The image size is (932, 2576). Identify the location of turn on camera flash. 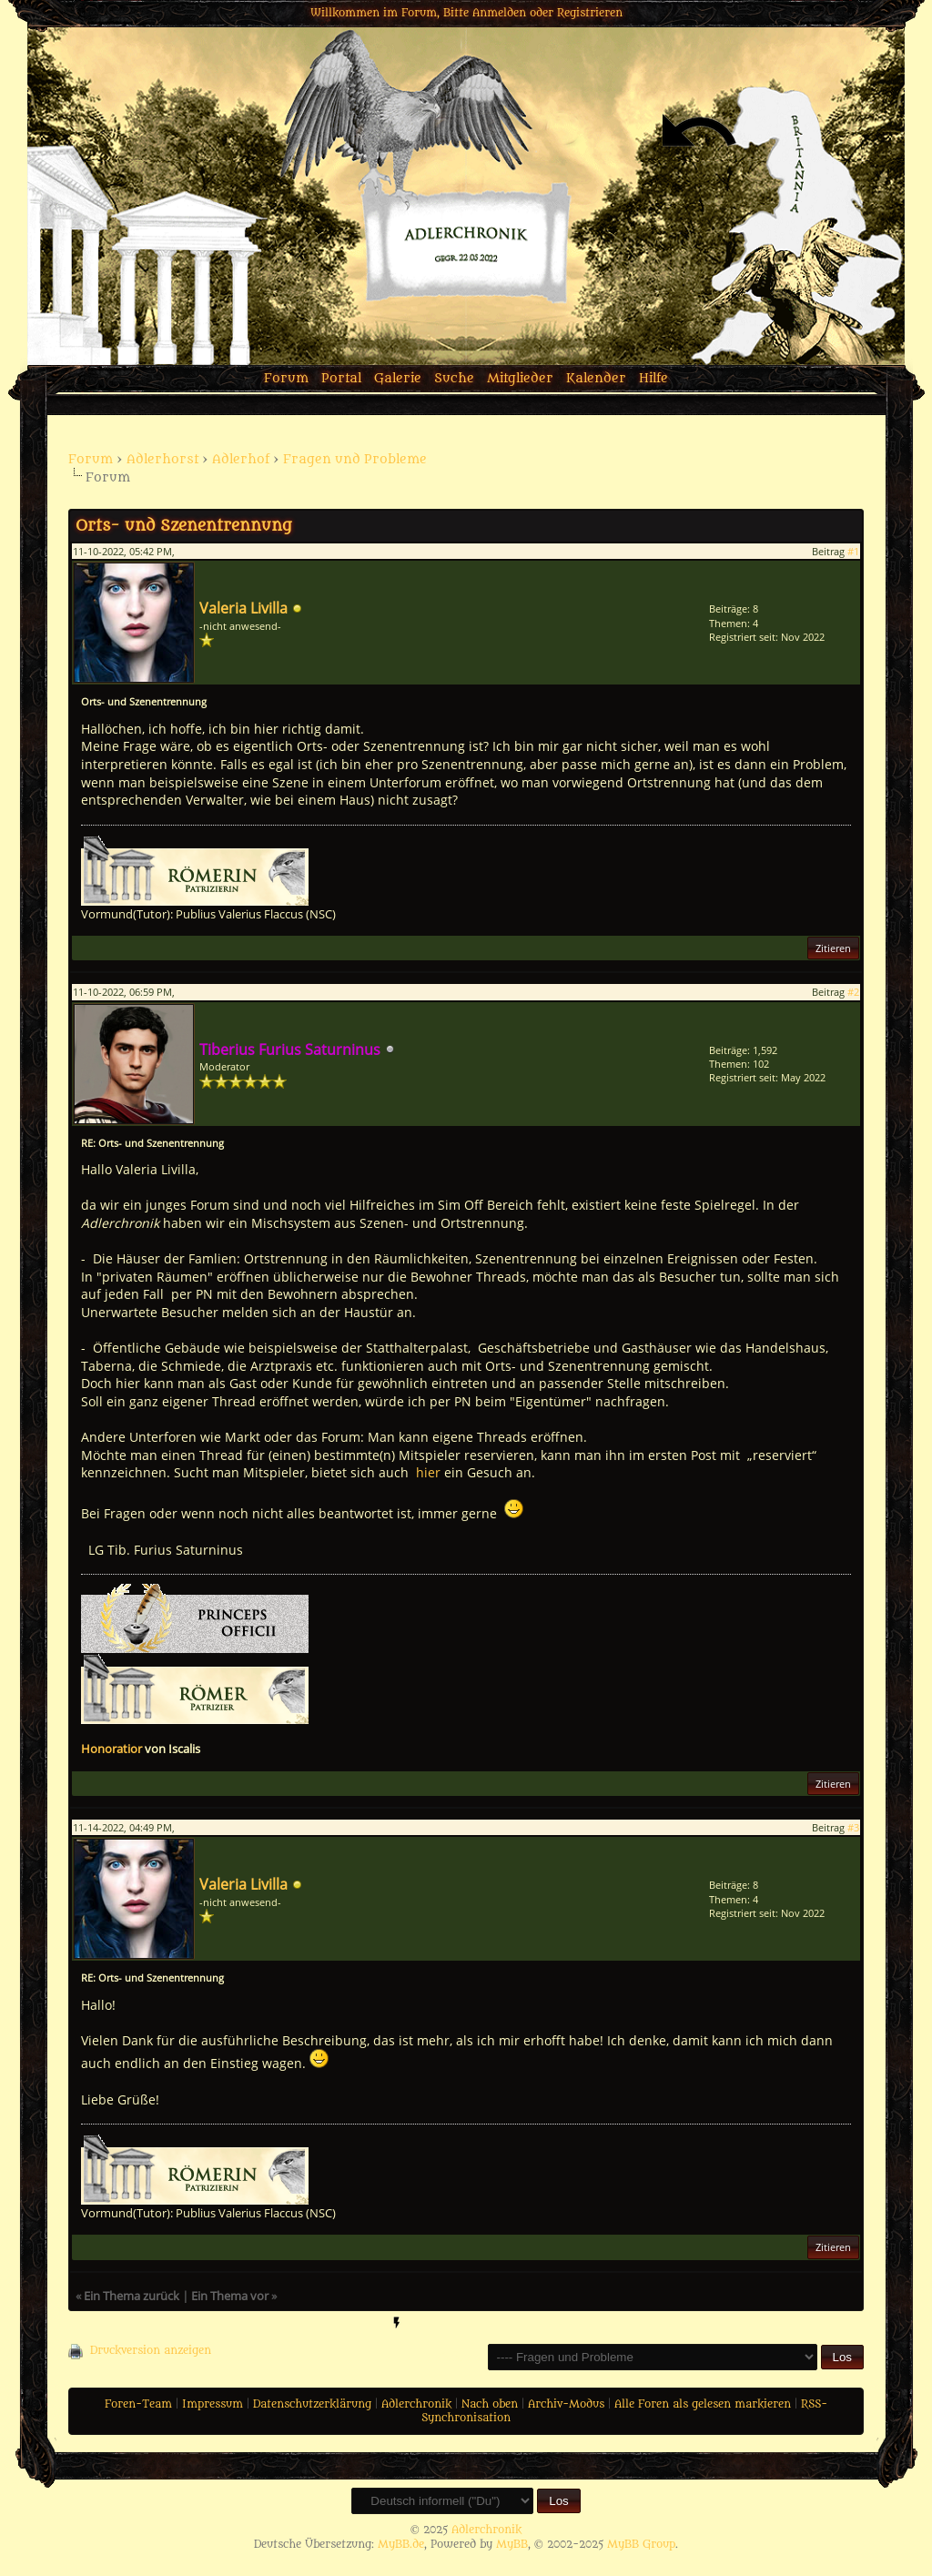
(397, 2323).